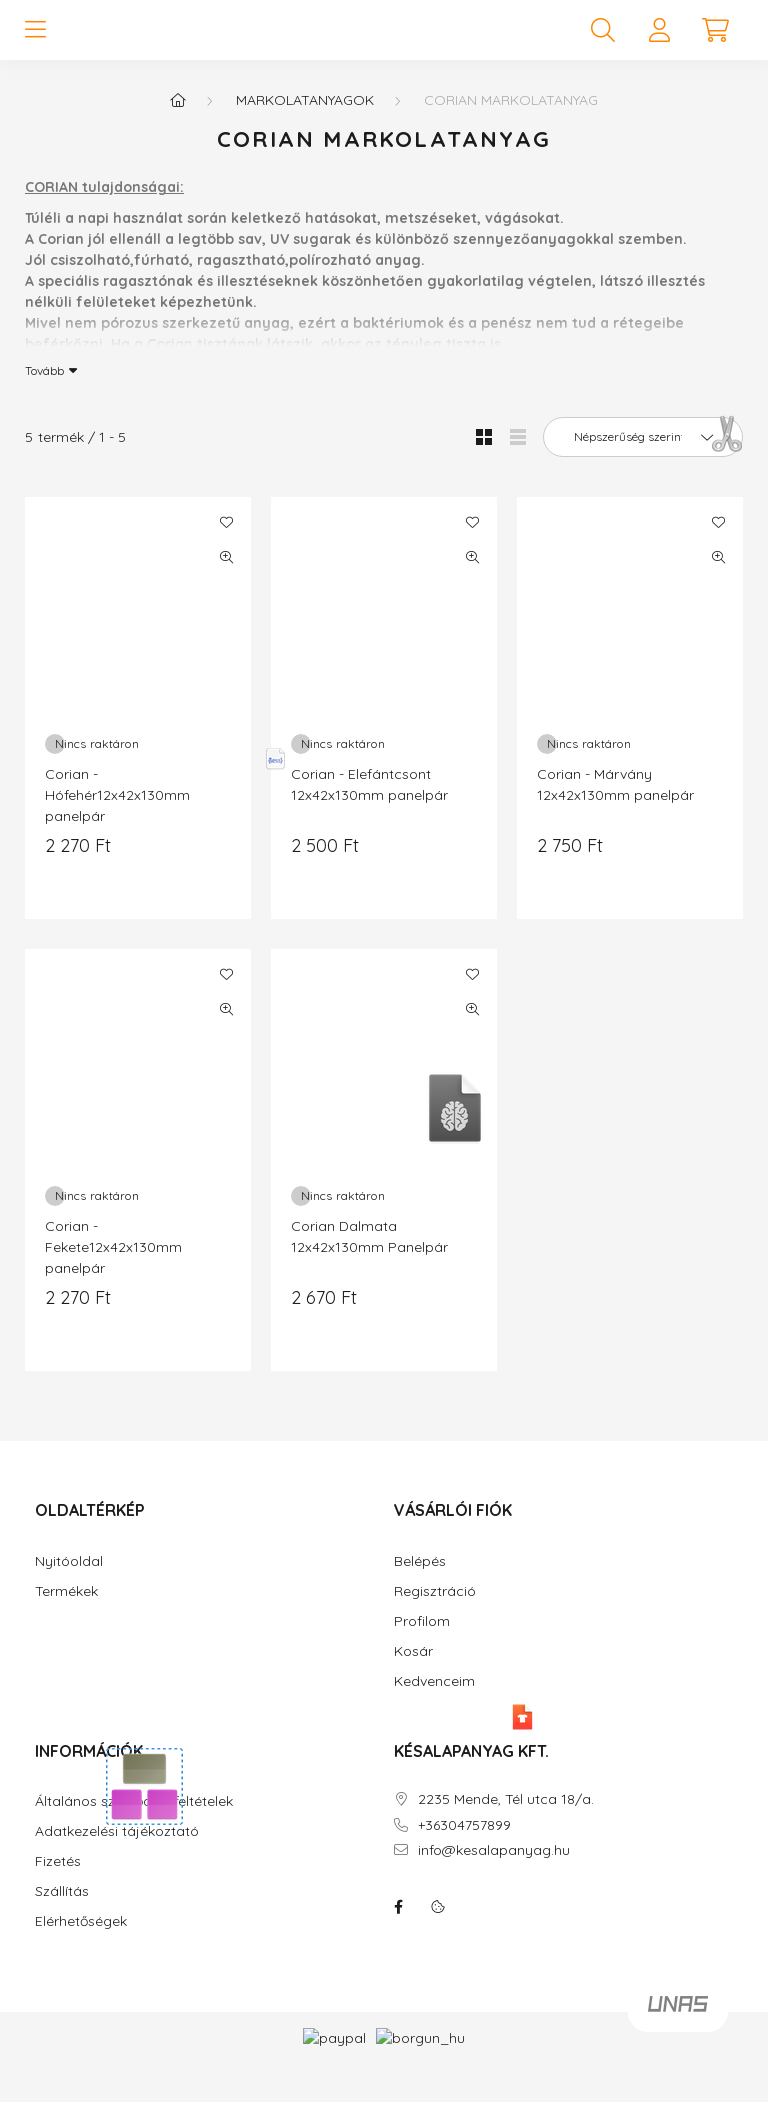 This screenshot has height=2102, width=768. What do you see at coordinates (144, 1786) in the screenshot?
I see `select all items in the current view` at bounding box center [144, 1786].